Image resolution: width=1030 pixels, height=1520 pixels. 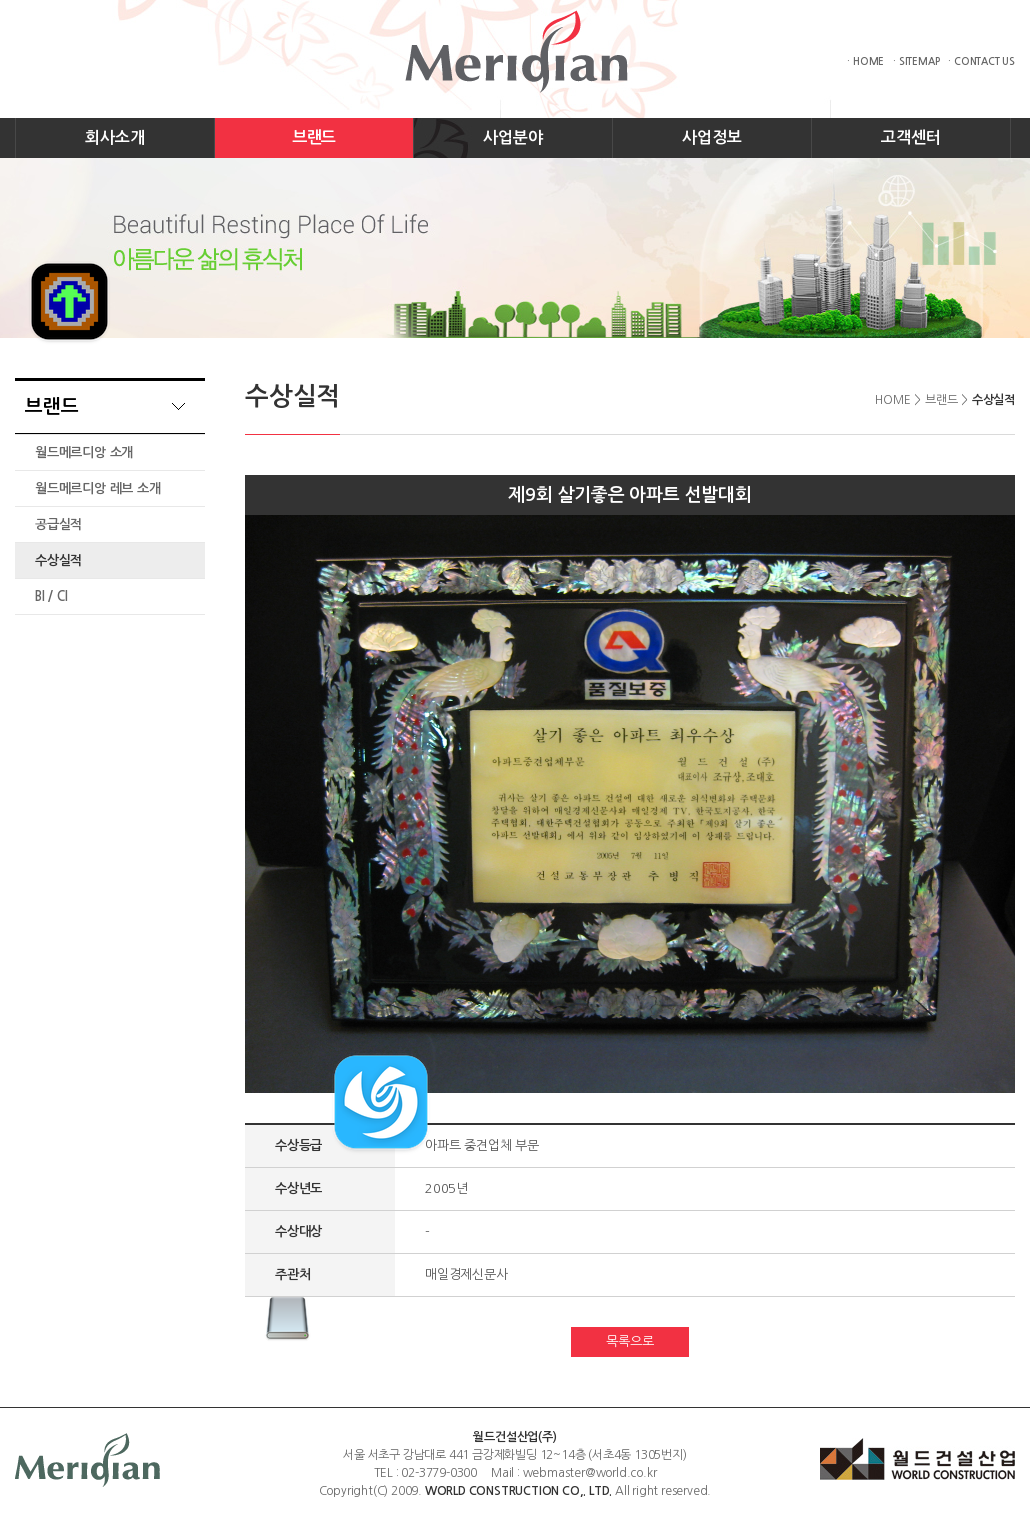 What do you see at coordinates (287, 1318) in the screenshot?
I see `access removable storage device` at bounding box center [287, 1318].